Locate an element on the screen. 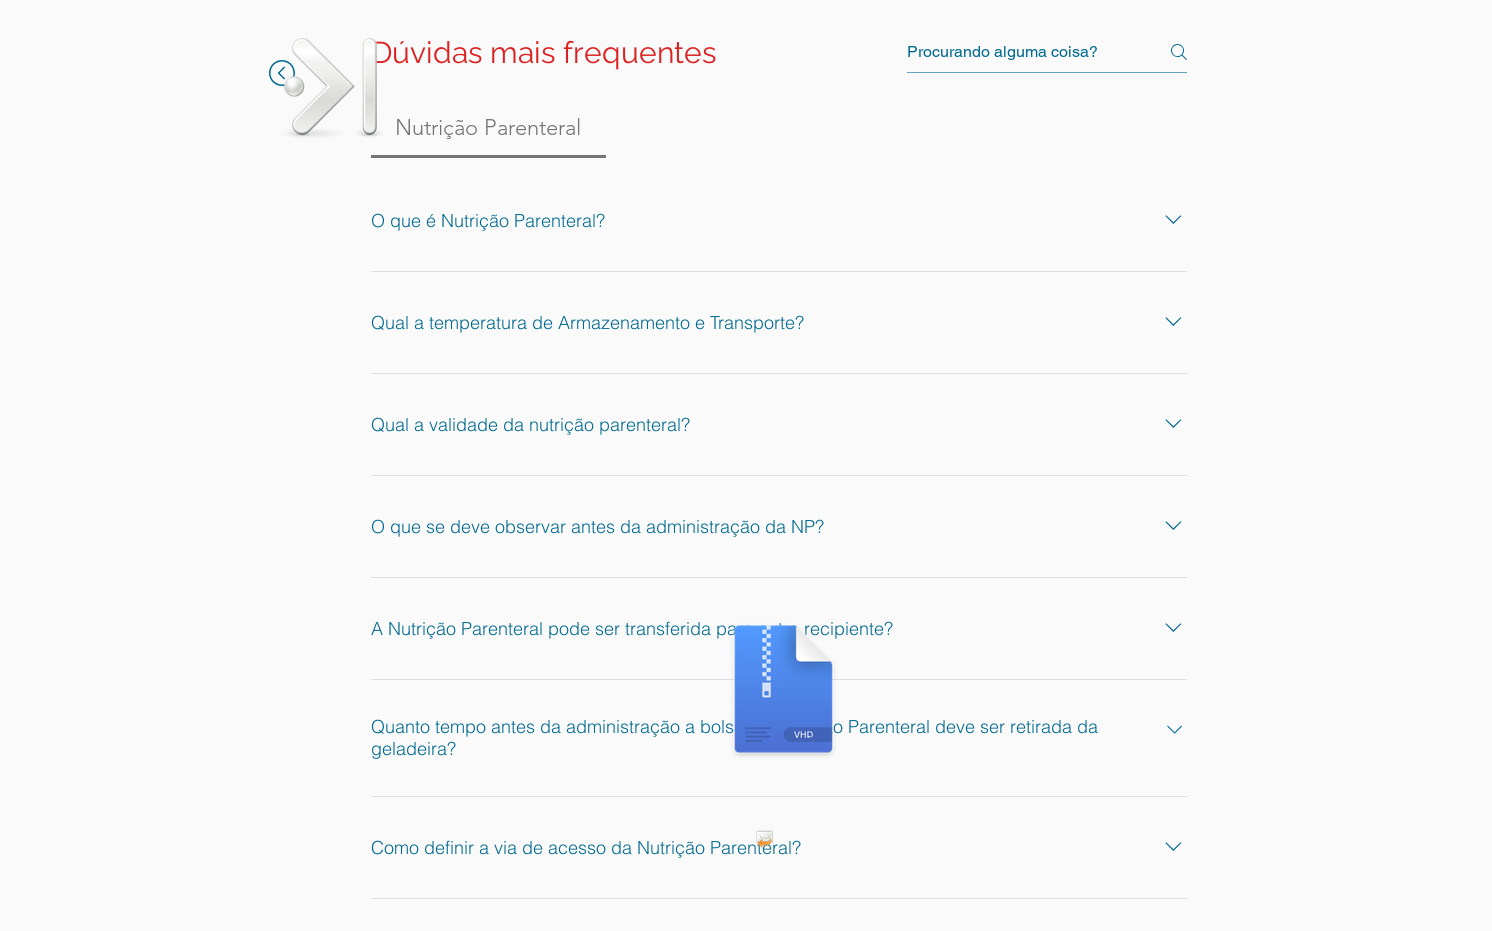 This screenshot has width=1492, height=931. go to the first item in a list or sequence is located at coordinates (332, 86).